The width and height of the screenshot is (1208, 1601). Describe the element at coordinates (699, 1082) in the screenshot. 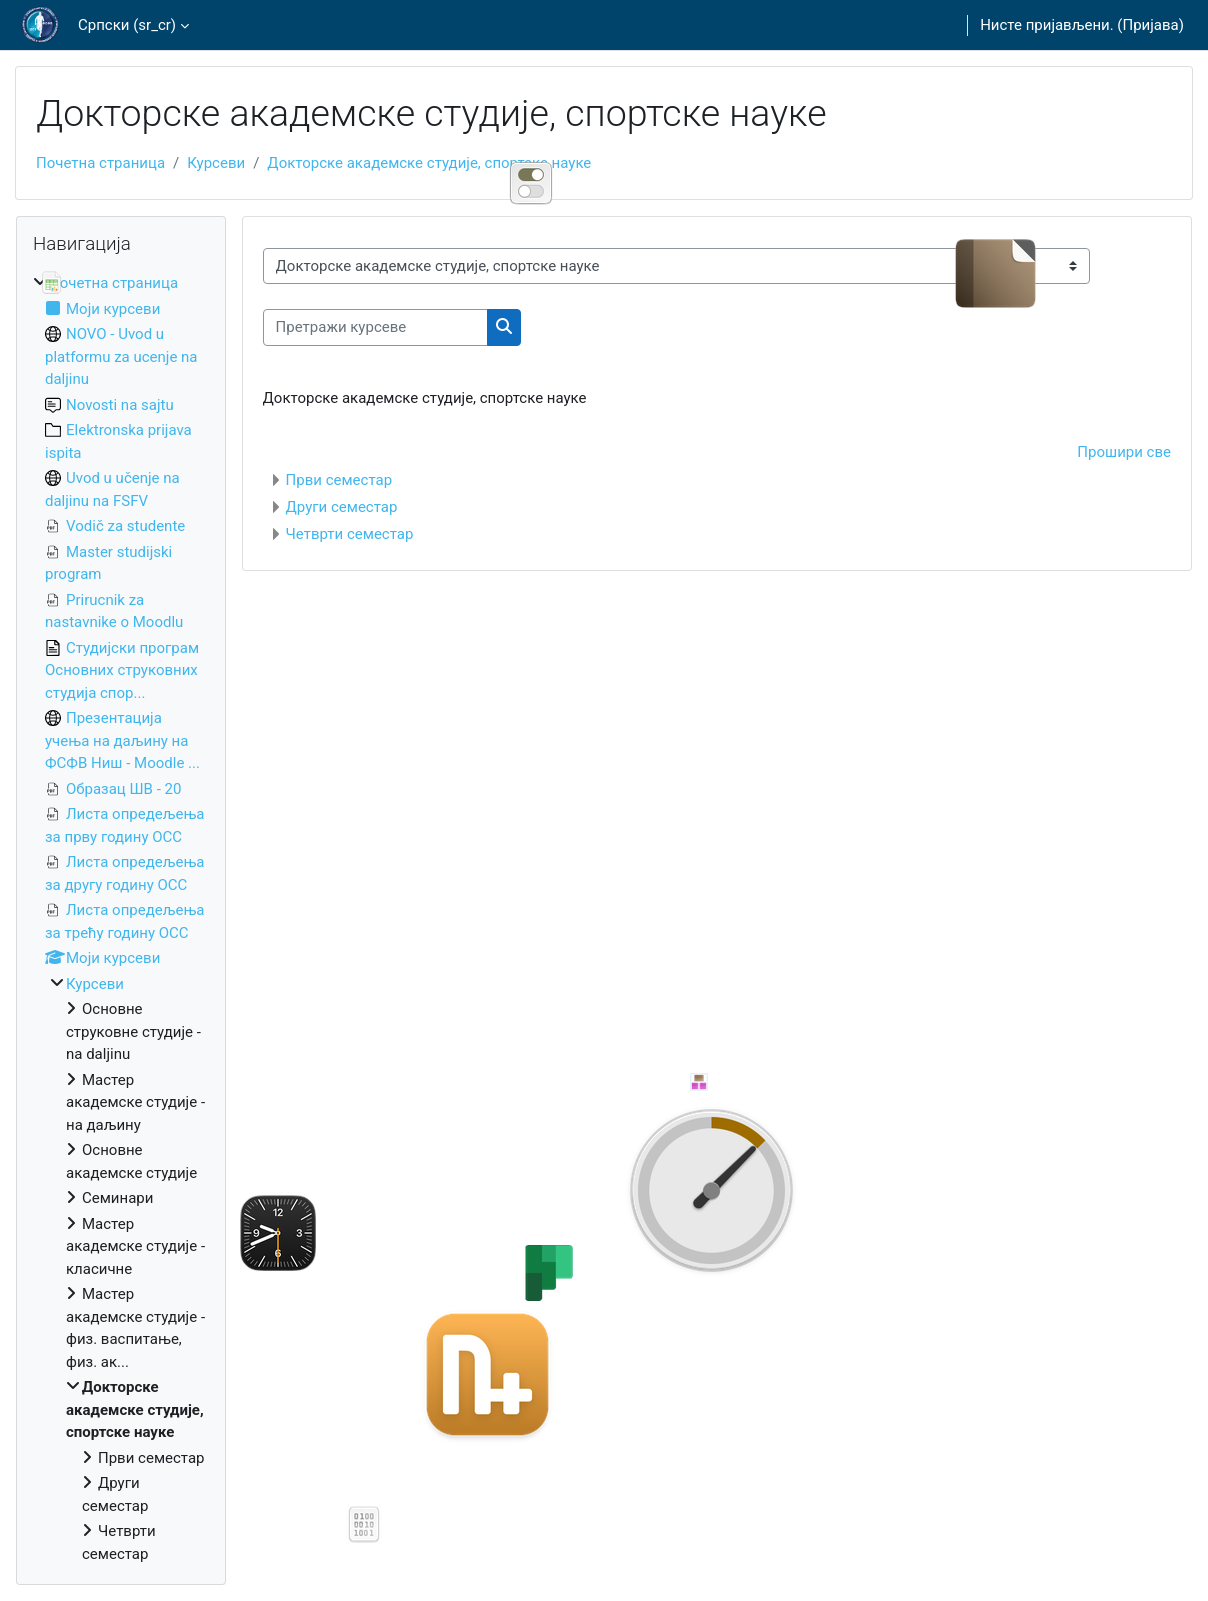

I see `select all items in the current view` at that location.